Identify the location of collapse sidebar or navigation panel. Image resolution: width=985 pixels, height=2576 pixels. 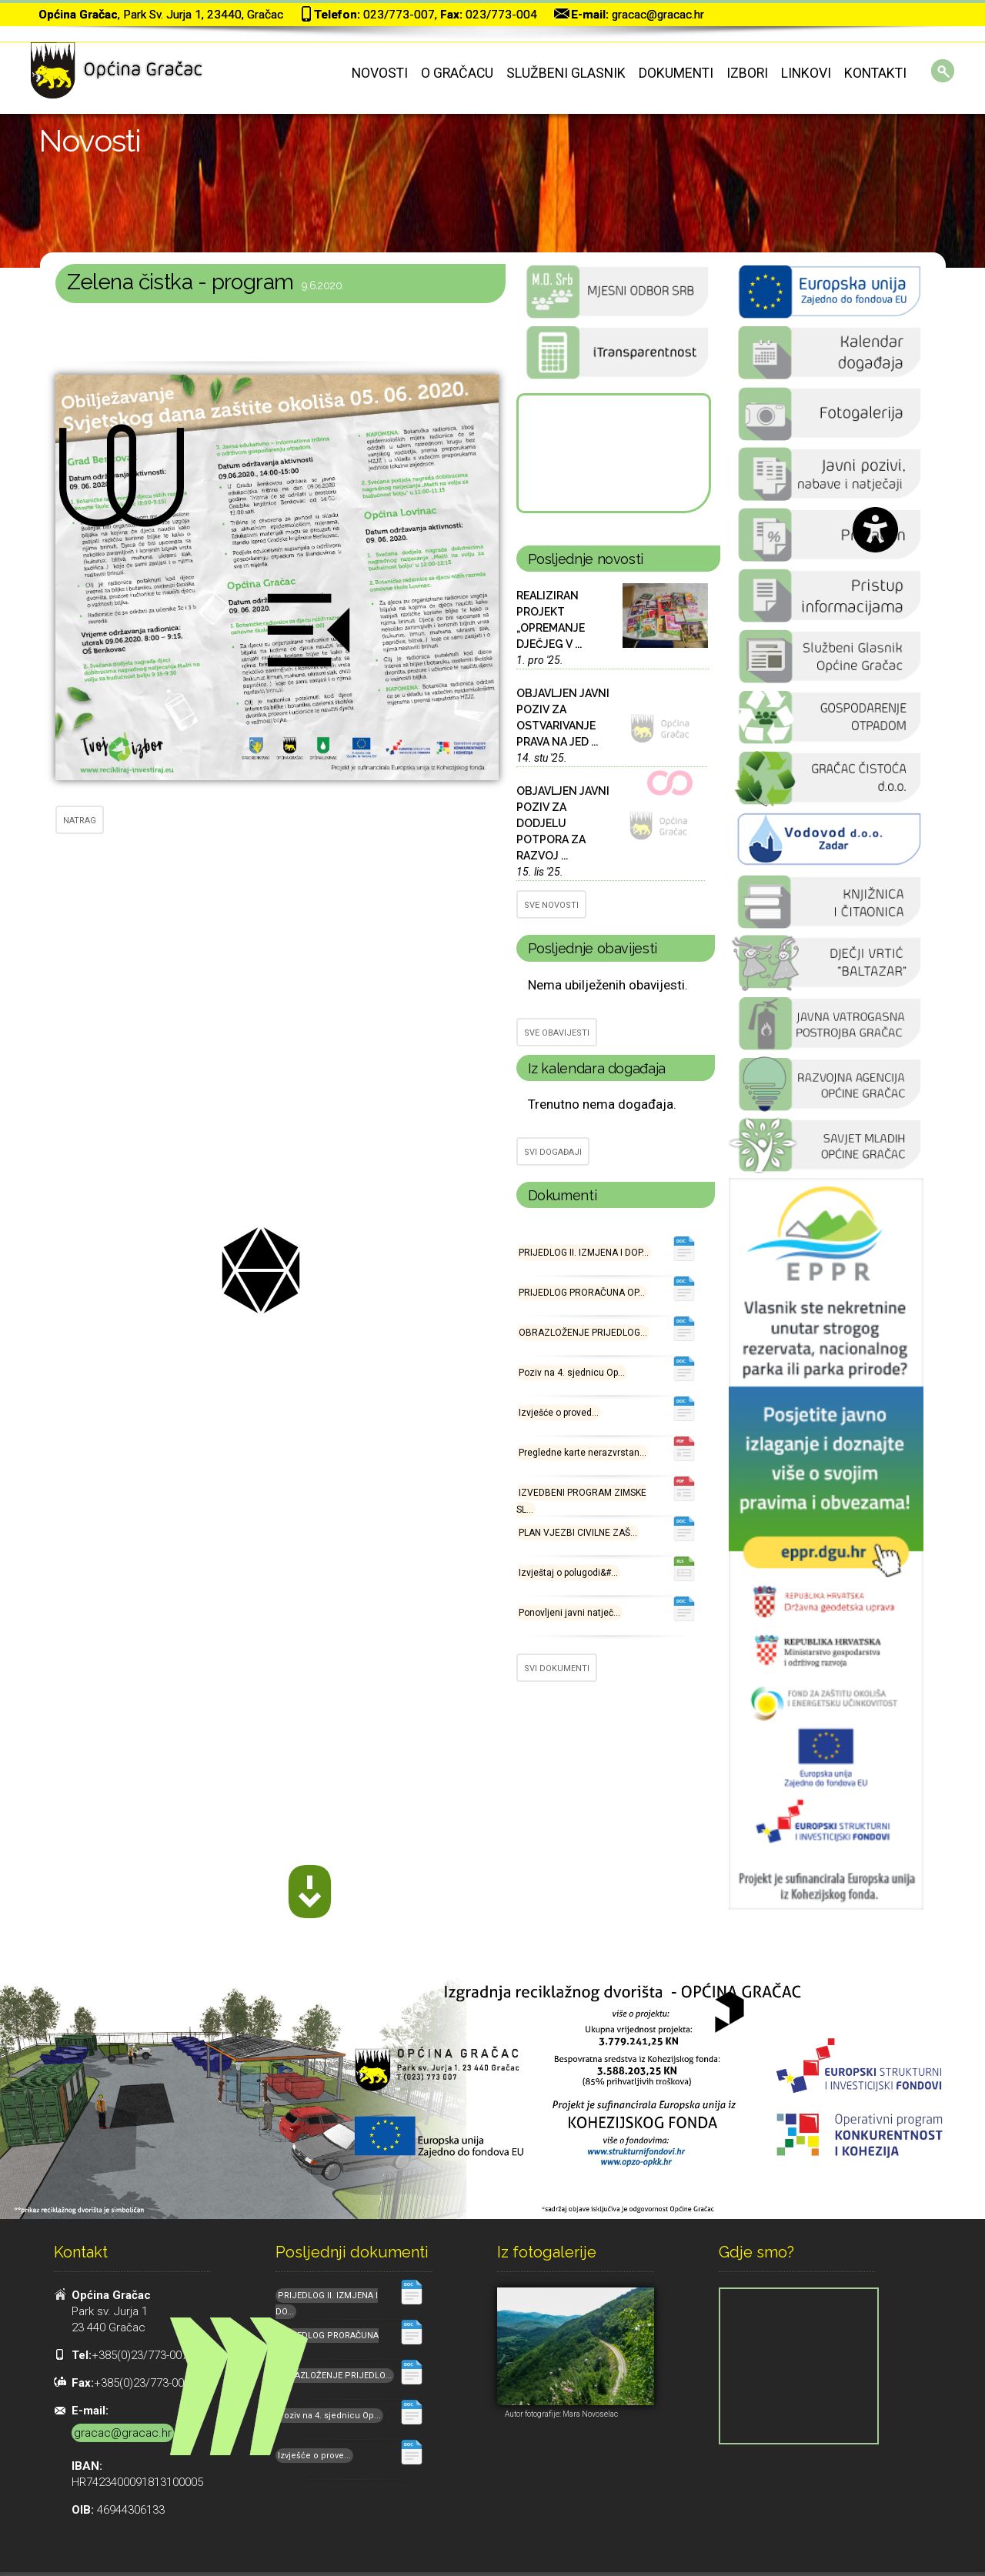
(309, 630).